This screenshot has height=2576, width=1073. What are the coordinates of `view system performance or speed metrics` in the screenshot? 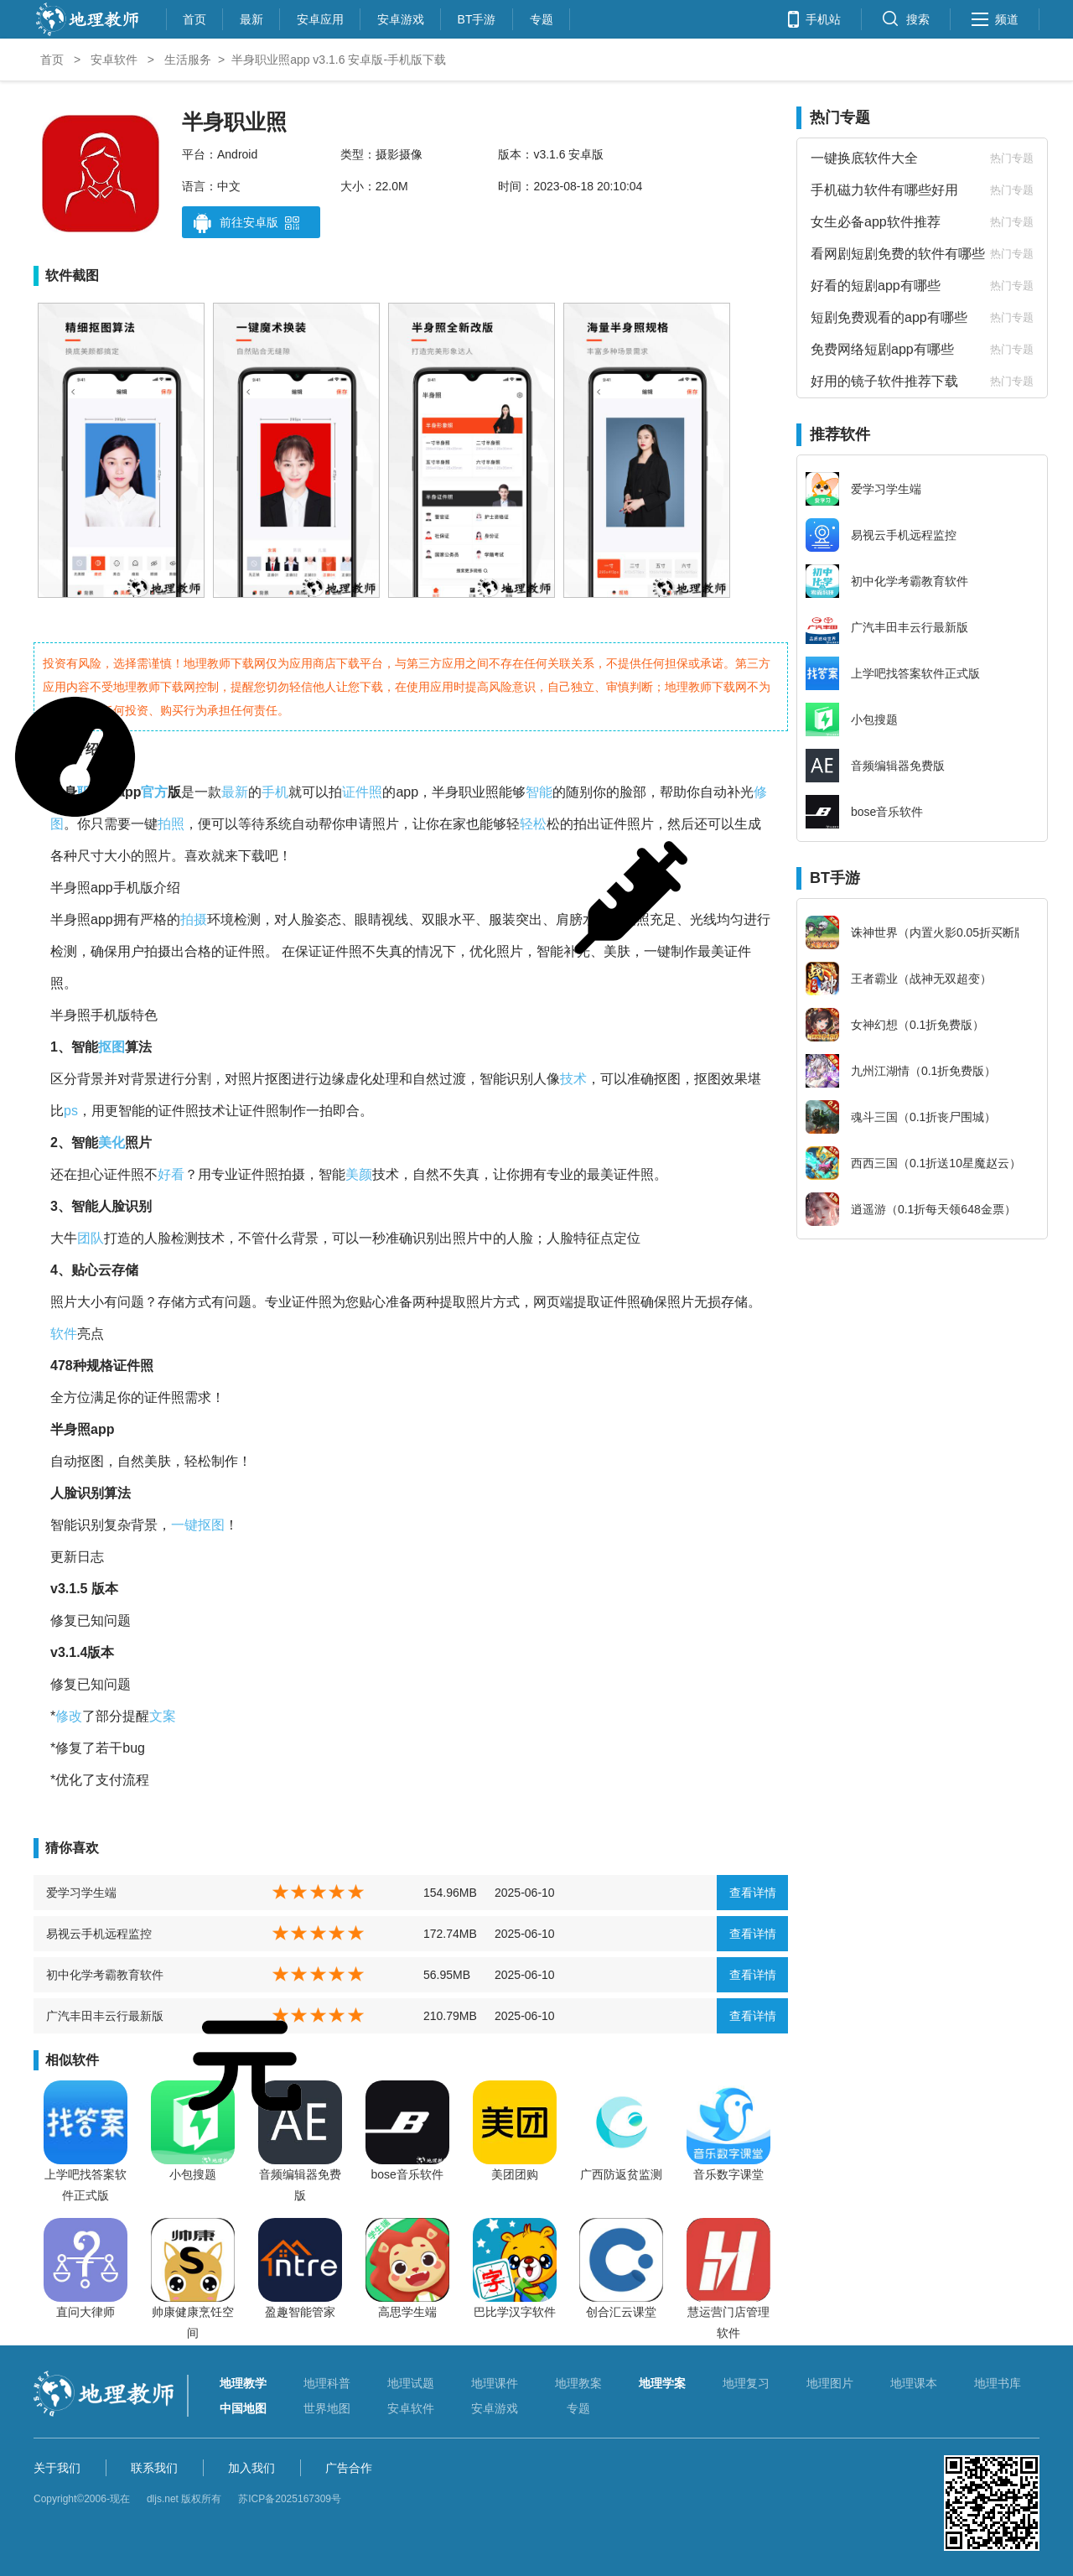 It's located at (75, 756).